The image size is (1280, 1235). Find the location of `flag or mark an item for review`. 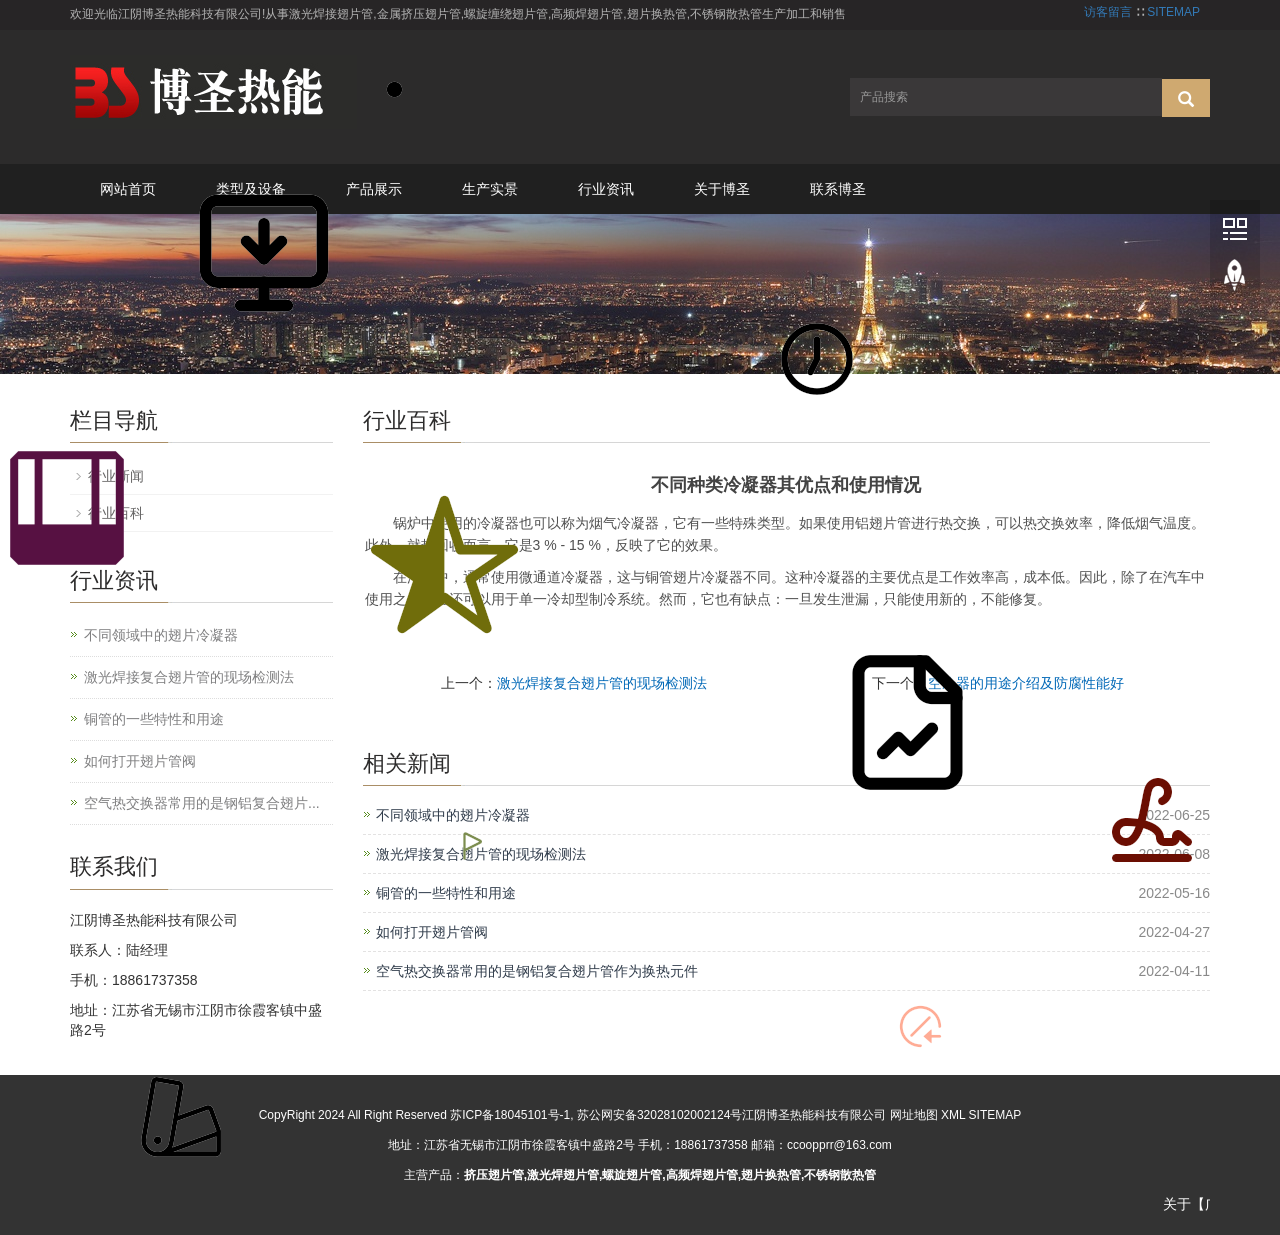

flag or mark an item for review is located at coordinates (472, 846).